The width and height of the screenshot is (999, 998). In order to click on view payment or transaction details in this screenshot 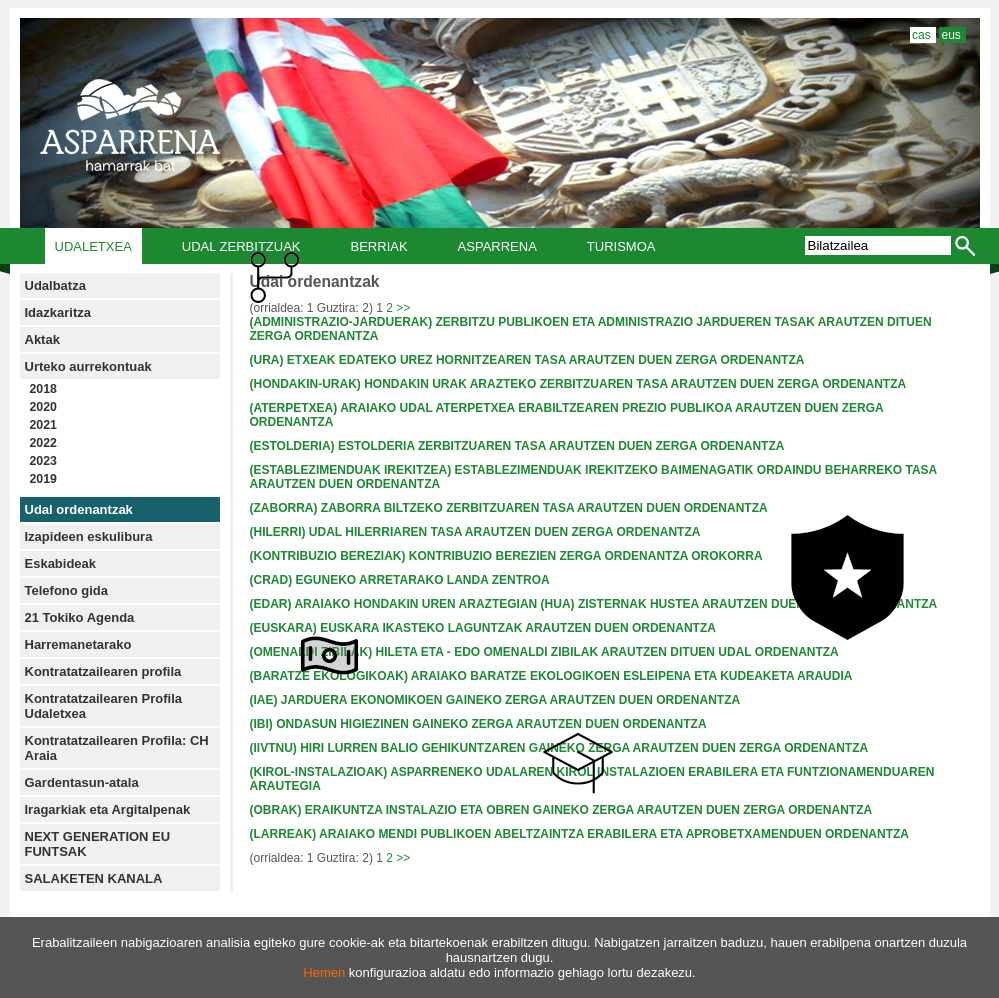, I will do `click(329, 655)`.